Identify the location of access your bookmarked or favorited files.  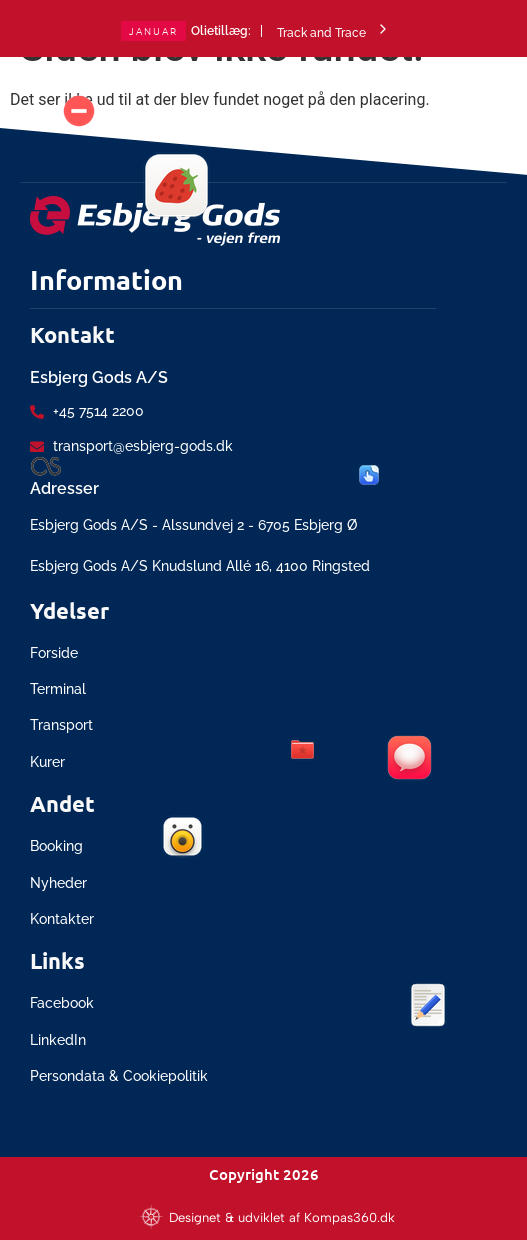
(302, 749).